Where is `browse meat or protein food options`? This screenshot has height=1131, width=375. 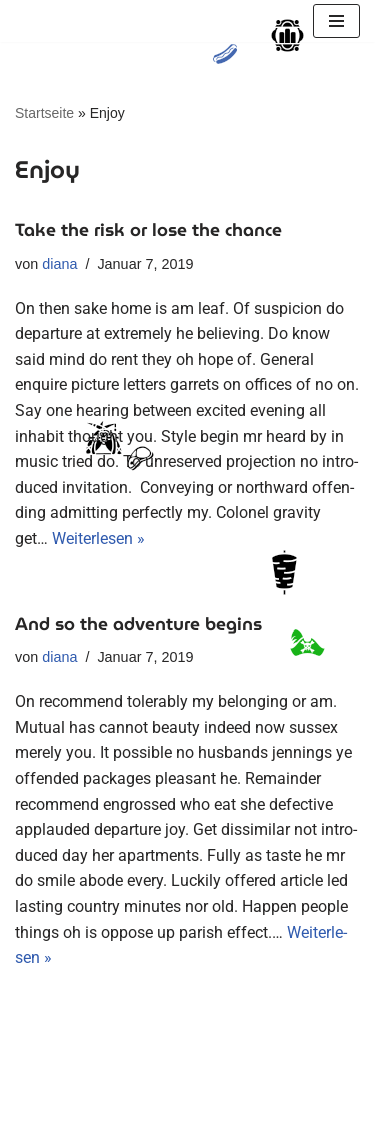
browse meat or protein food options is located at coordinates (140, 458).